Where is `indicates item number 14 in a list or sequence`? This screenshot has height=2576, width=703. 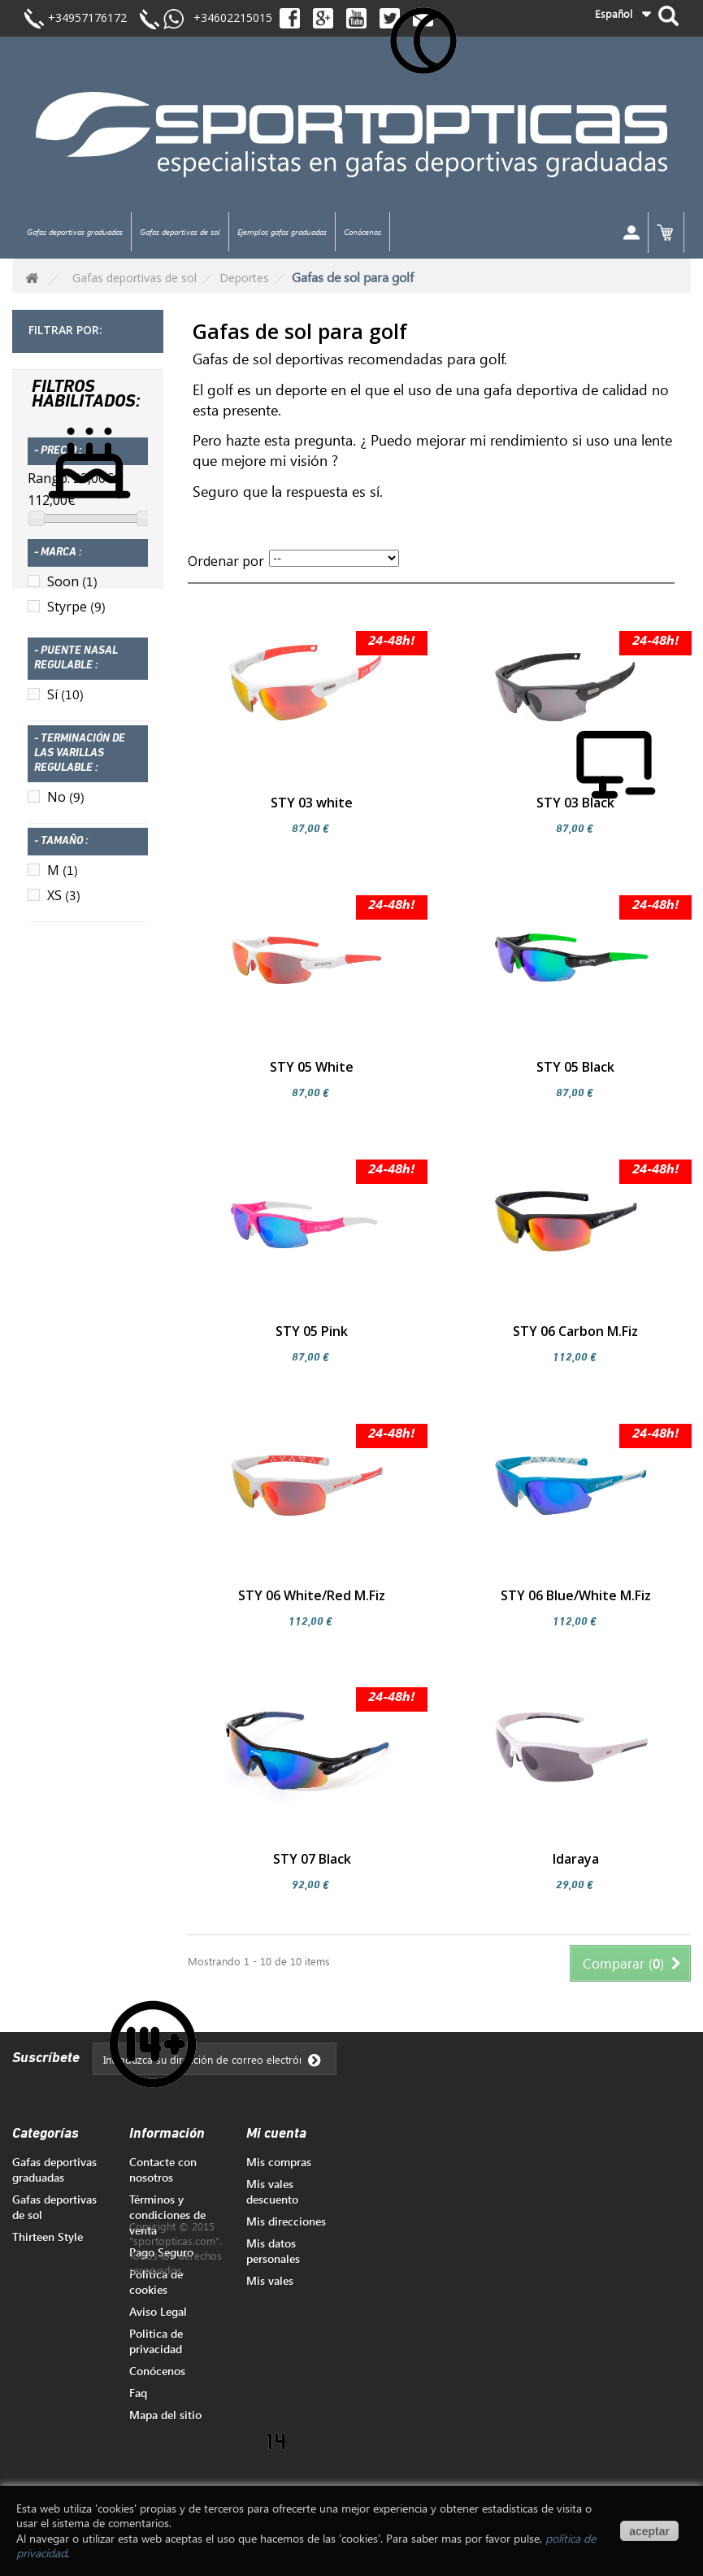 indicates item number 14 in a list or sequence is located at coordinates (275, 2441).